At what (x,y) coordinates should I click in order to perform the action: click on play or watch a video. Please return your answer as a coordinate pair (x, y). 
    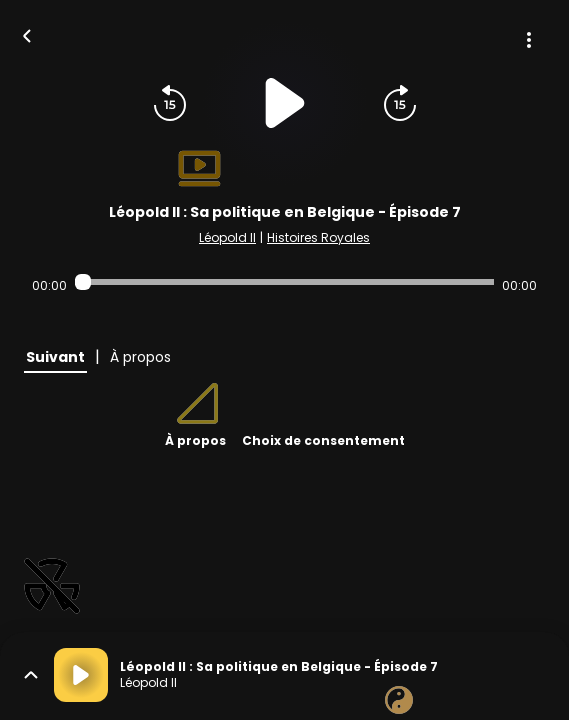
    Looking at the image, I should click on (199, 168).